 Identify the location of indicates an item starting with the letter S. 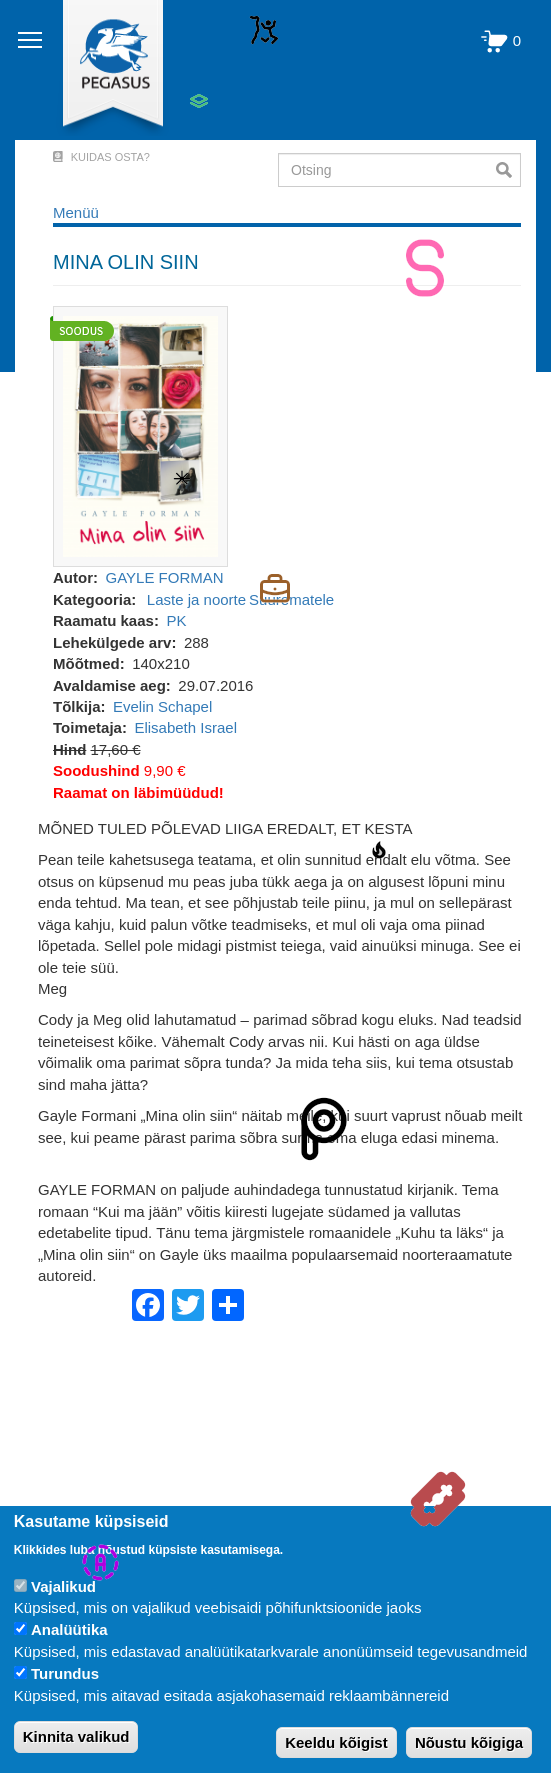
(425, 268).